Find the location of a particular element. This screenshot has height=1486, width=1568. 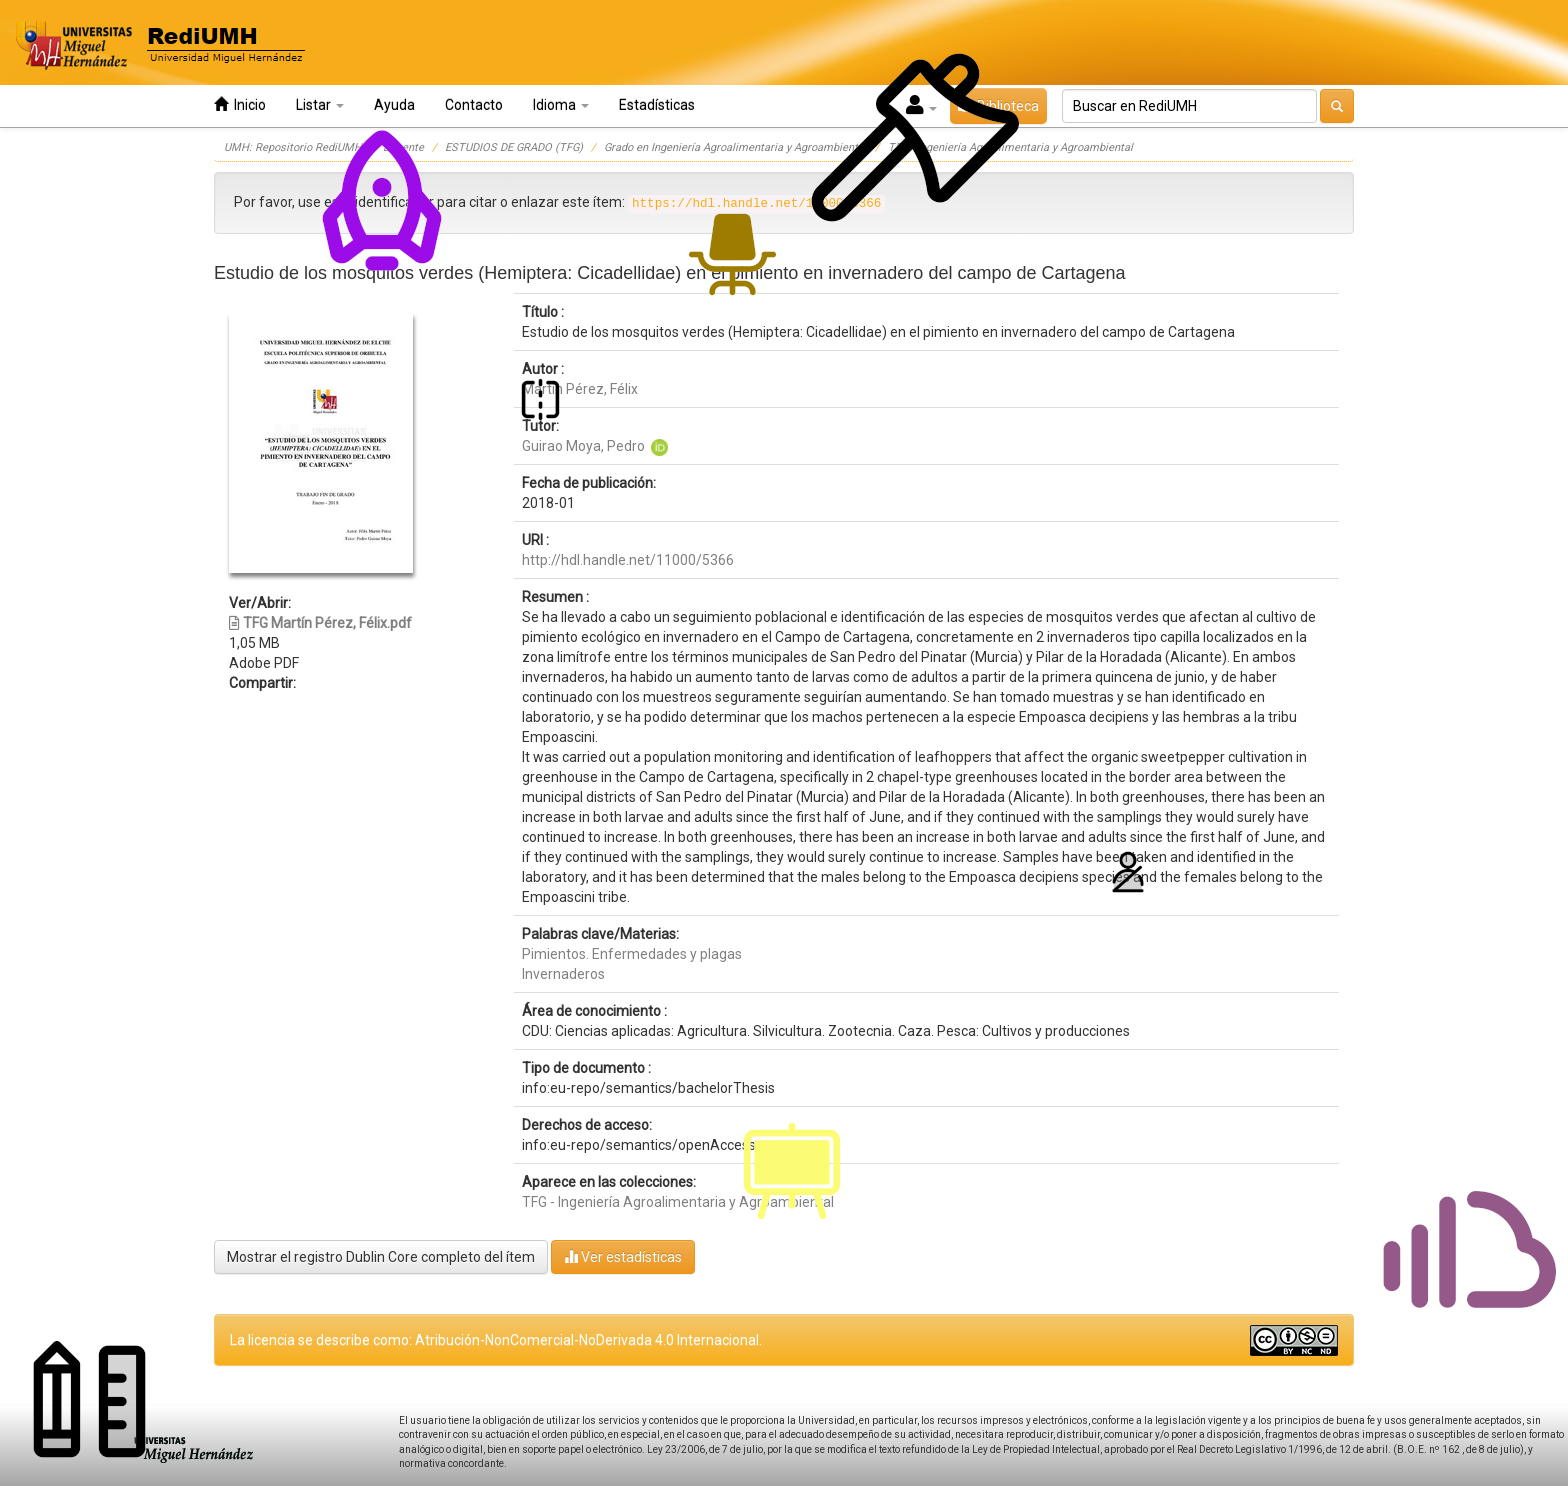

indicates seatbelt reminder or safety warning is located at coordinates (1128, 872).